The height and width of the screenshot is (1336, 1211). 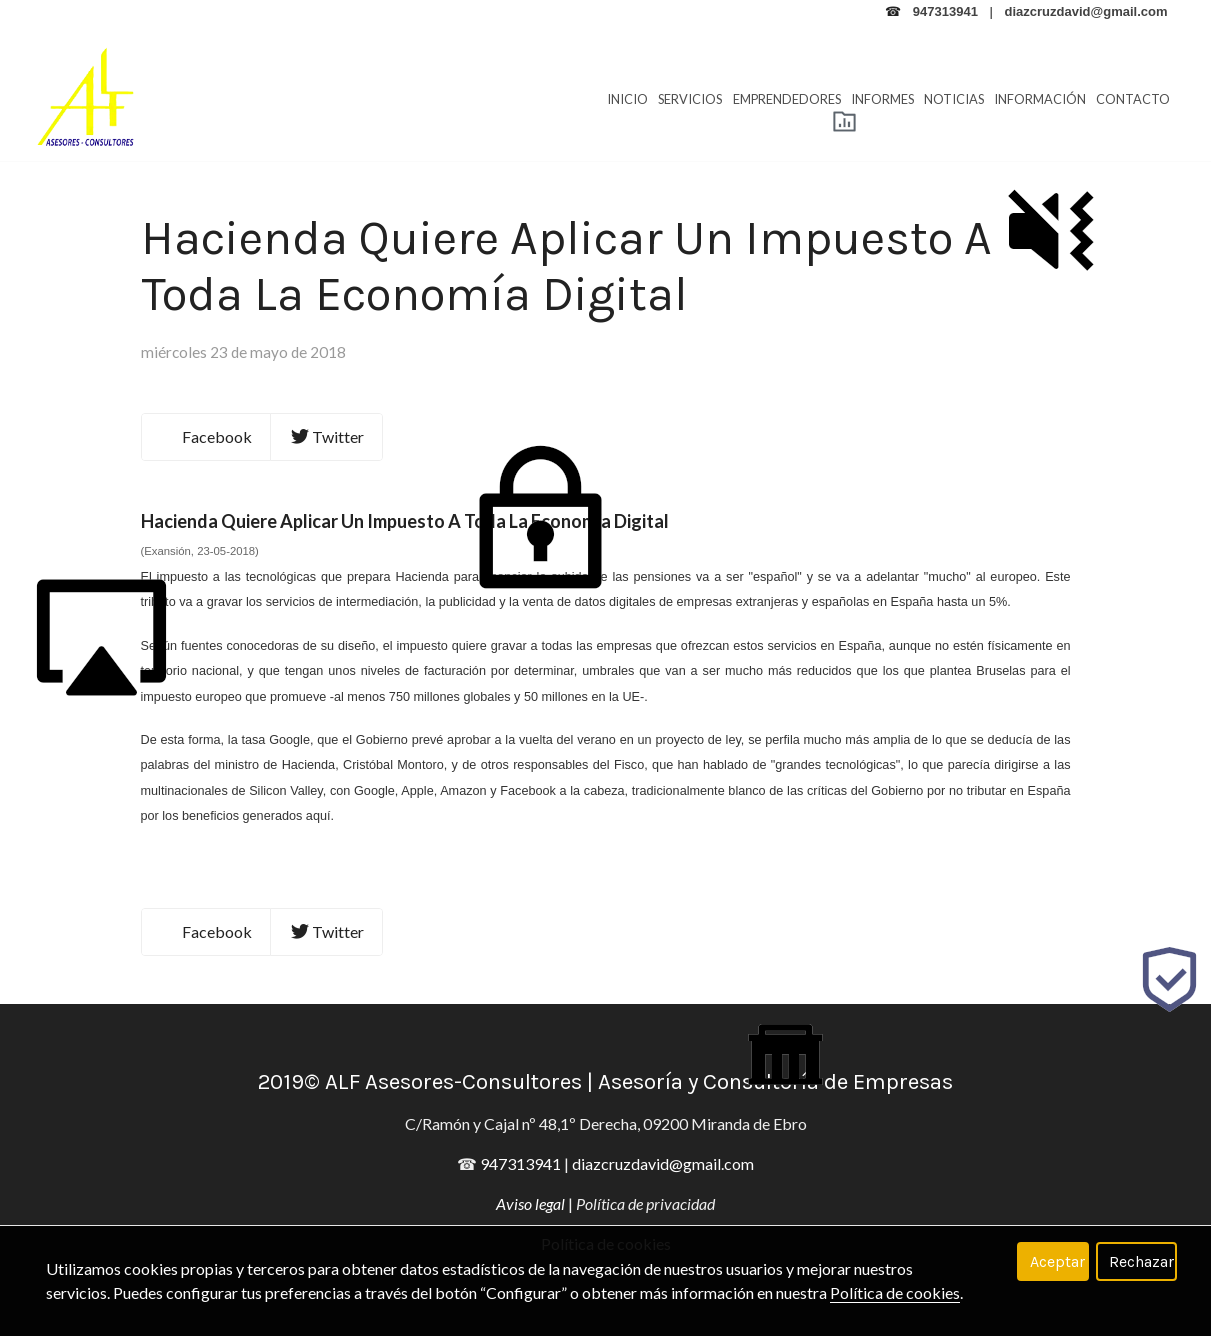 I want to click on open analytics or reports folder, so click(x=844, y=121).